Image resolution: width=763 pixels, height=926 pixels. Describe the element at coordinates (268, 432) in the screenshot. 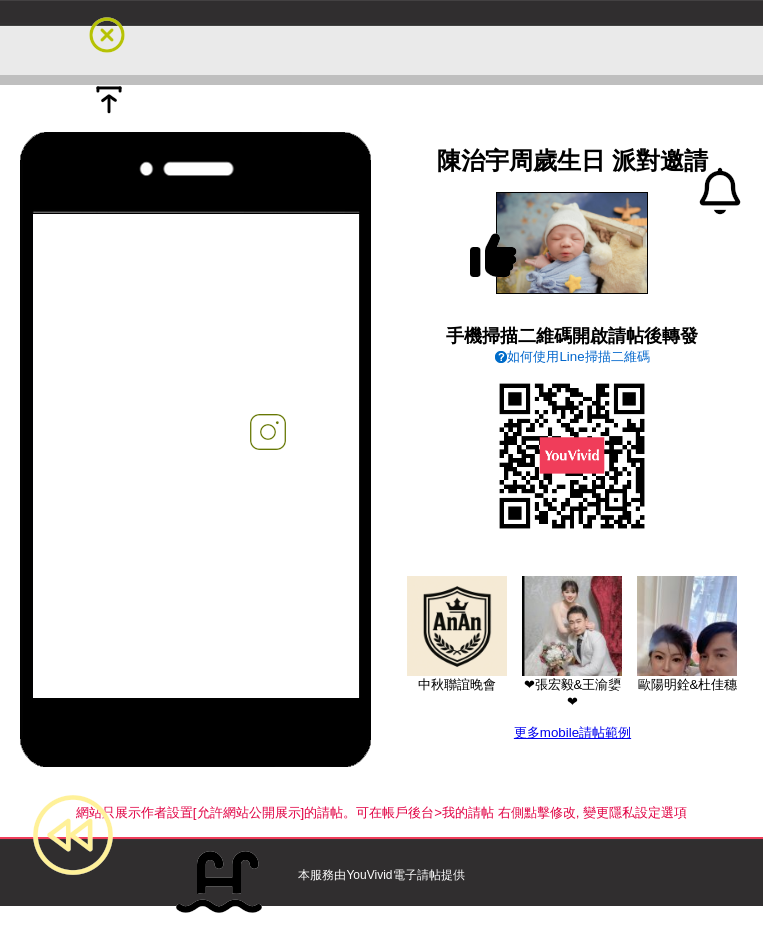

I see `open Instagram app` at that location.